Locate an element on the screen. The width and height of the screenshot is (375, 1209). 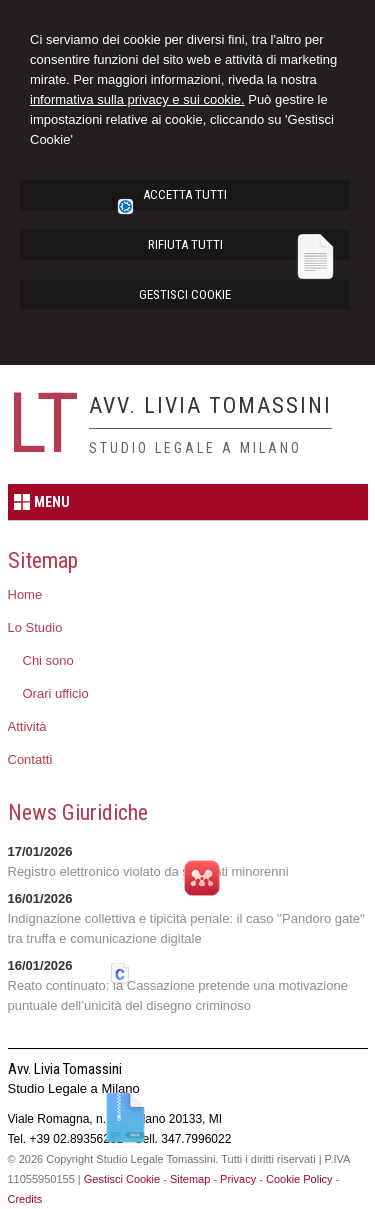
launch kubuntu system settings is located at coordinates (125, 206).